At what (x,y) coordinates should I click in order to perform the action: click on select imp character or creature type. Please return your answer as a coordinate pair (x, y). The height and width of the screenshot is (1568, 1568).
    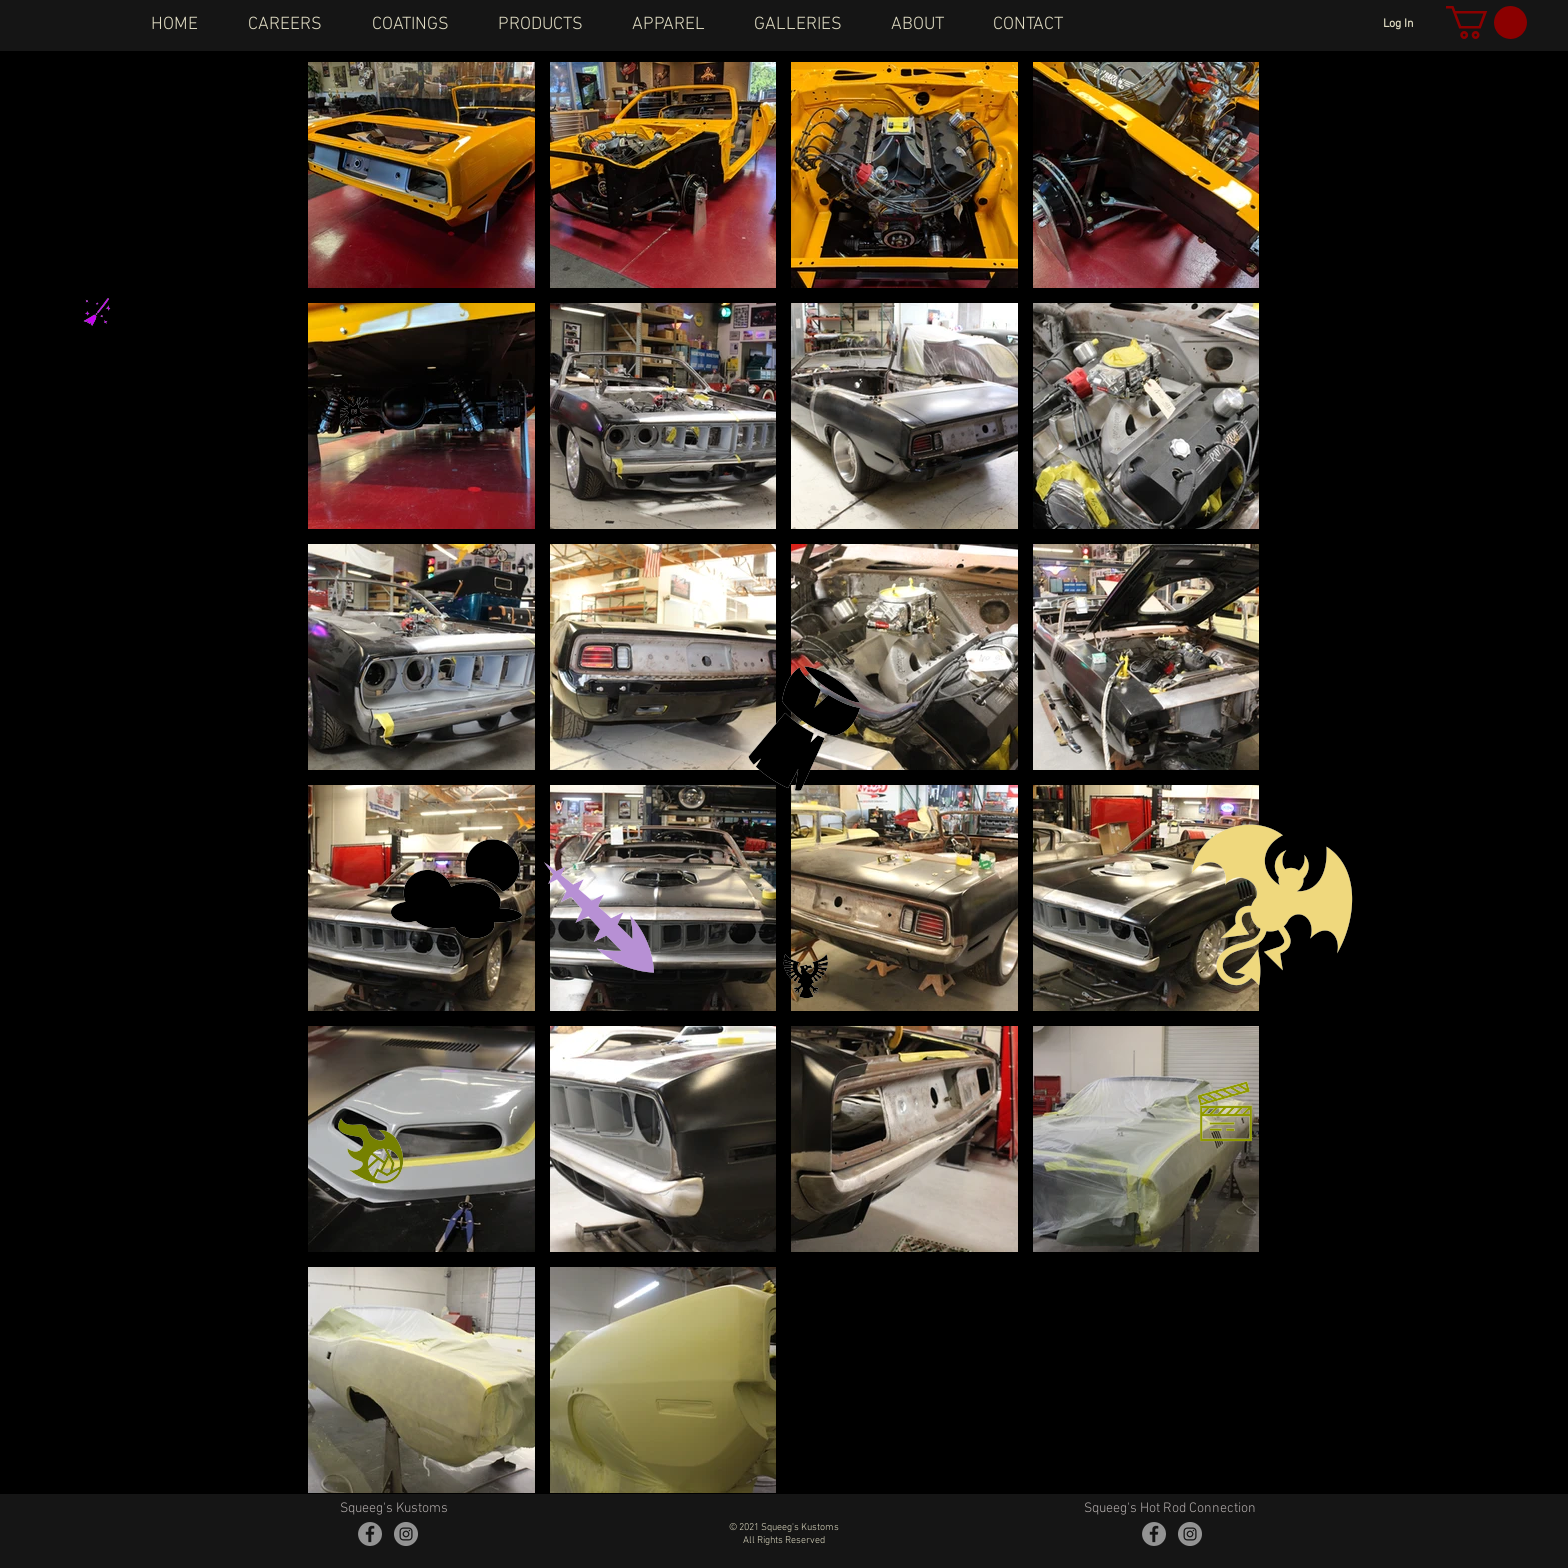
    Looking at the image, I should click on (1271, 904).